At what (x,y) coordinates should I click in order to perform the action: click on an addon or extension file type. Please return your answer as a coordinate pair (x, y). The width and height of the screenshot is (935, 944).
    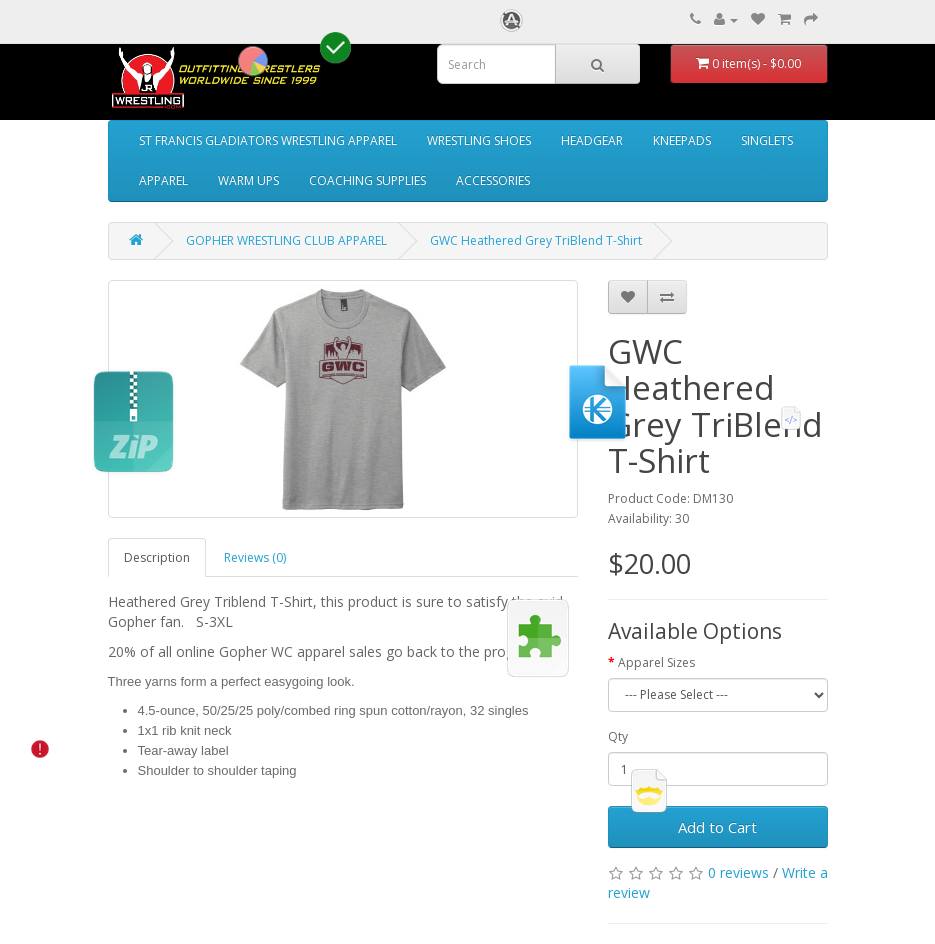
    Looking at the image, I should click on (538, 638).